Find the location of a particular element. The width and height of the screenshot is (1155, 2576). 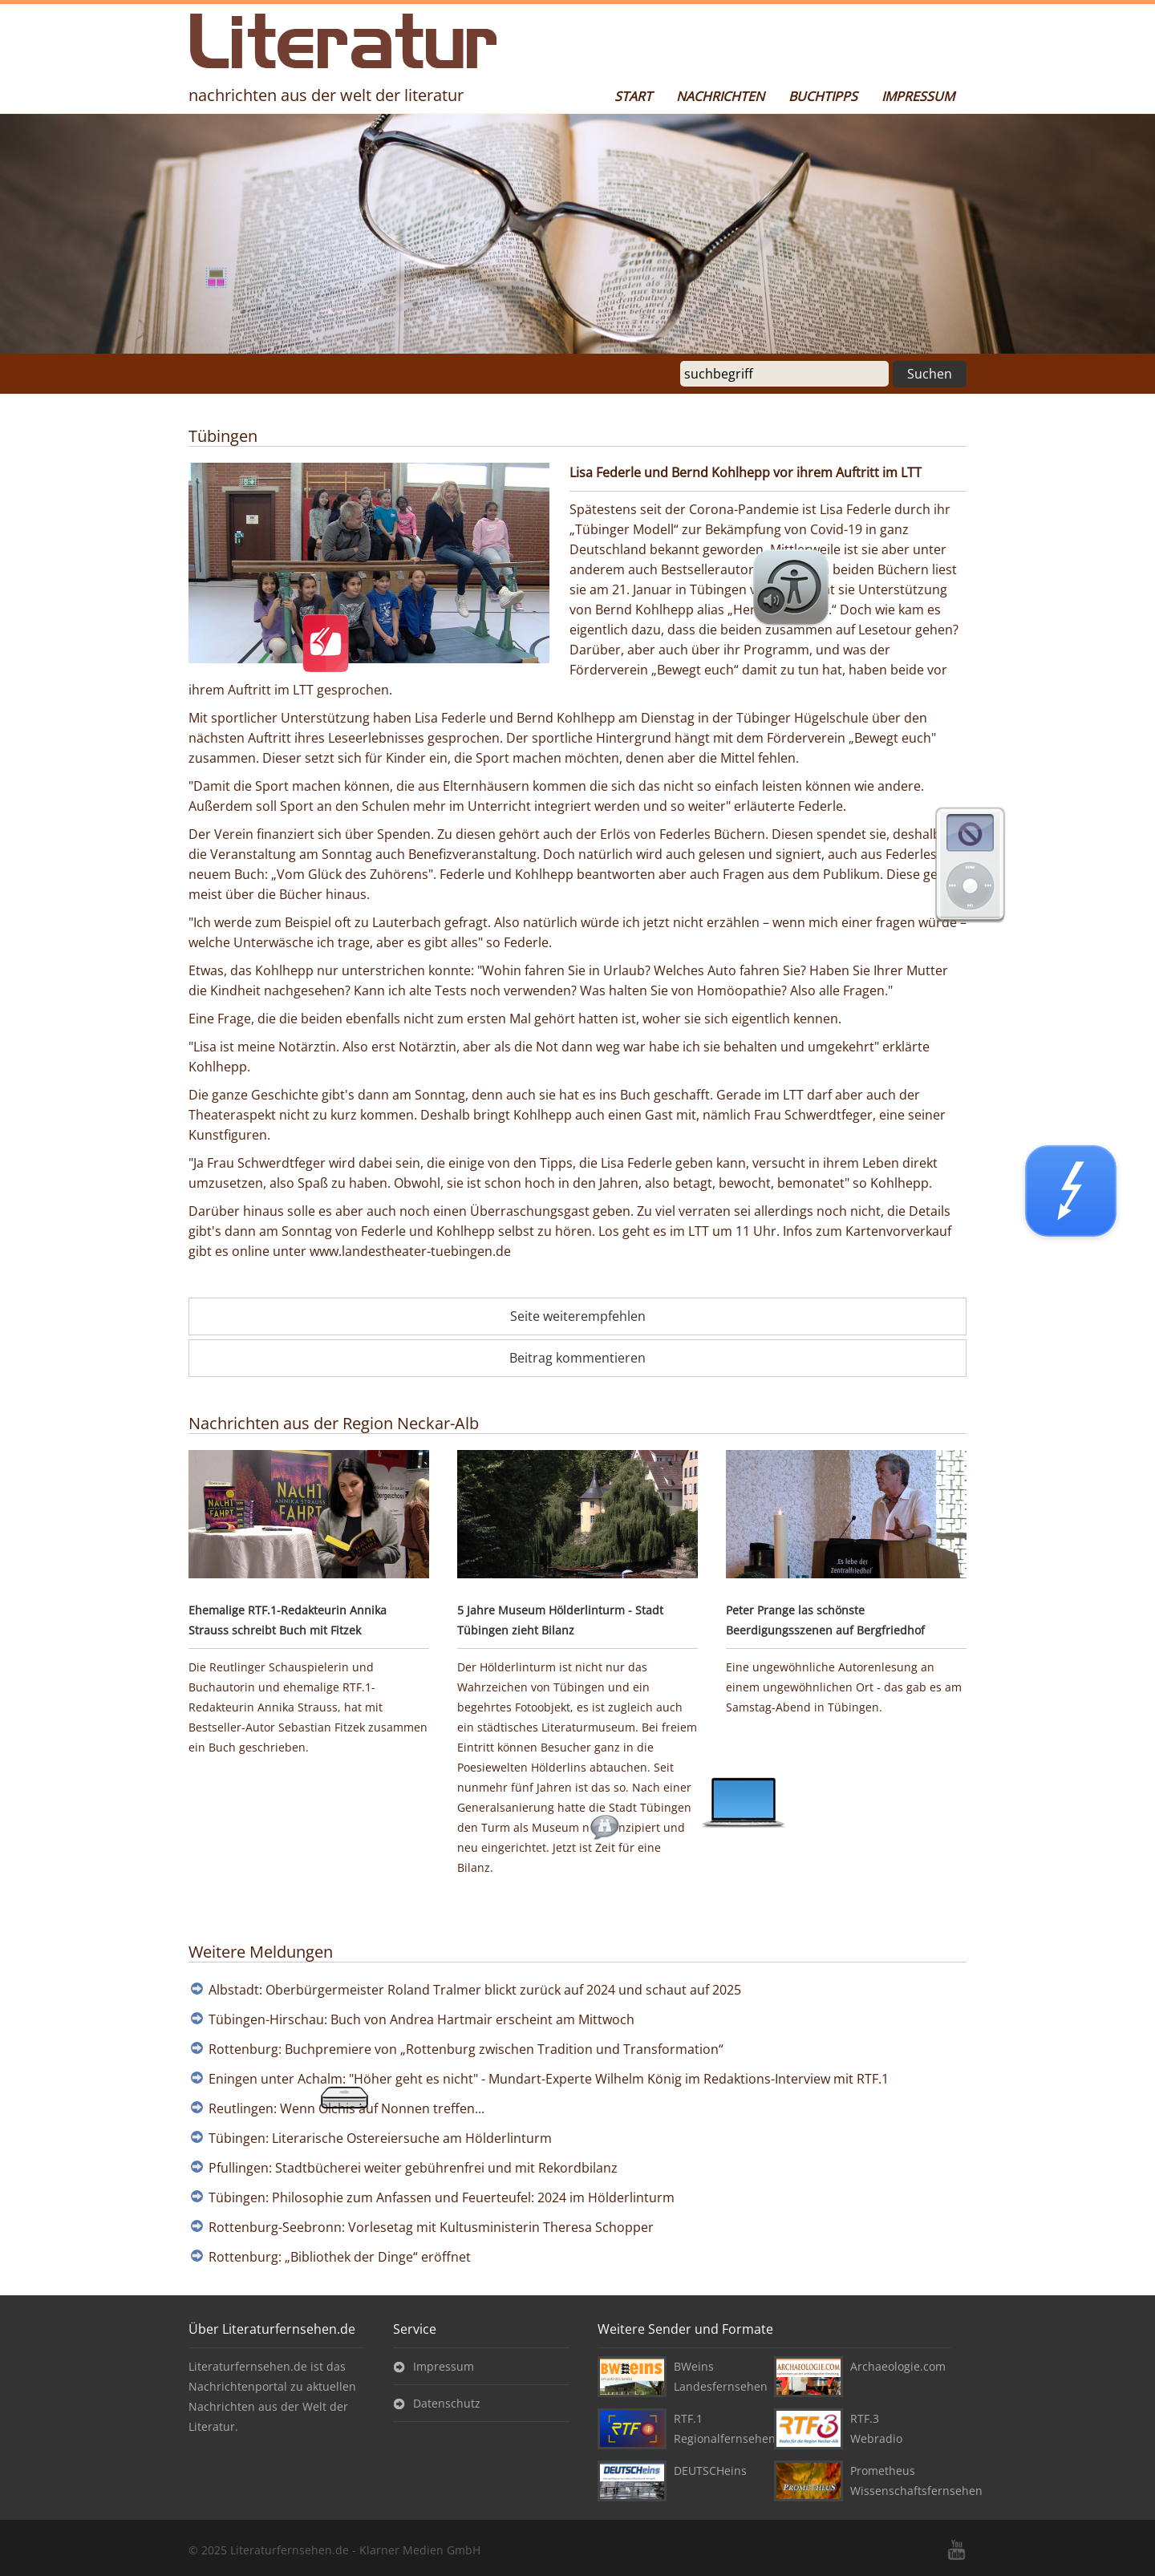

select all items in the current view is located at coordinates (216, 277).